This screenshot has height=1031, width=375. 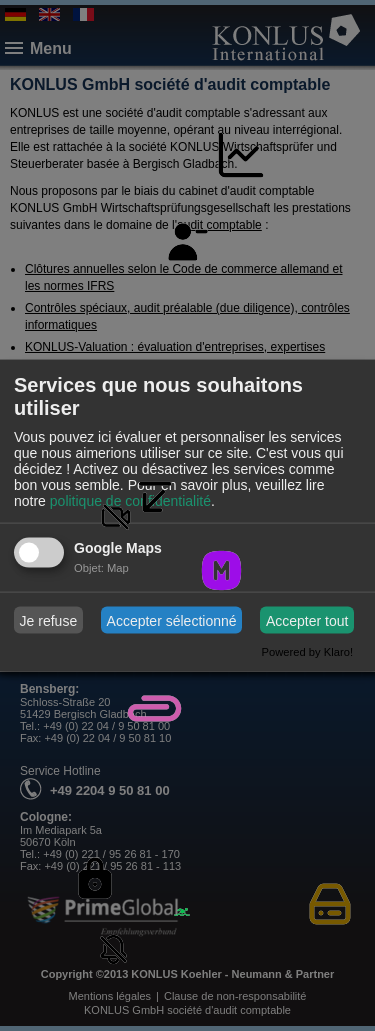 What do you see at coordinates (182, 912) in the screenshot?
I see `access swimming pool or aquatic facilities` at bounding box center [182, 912].